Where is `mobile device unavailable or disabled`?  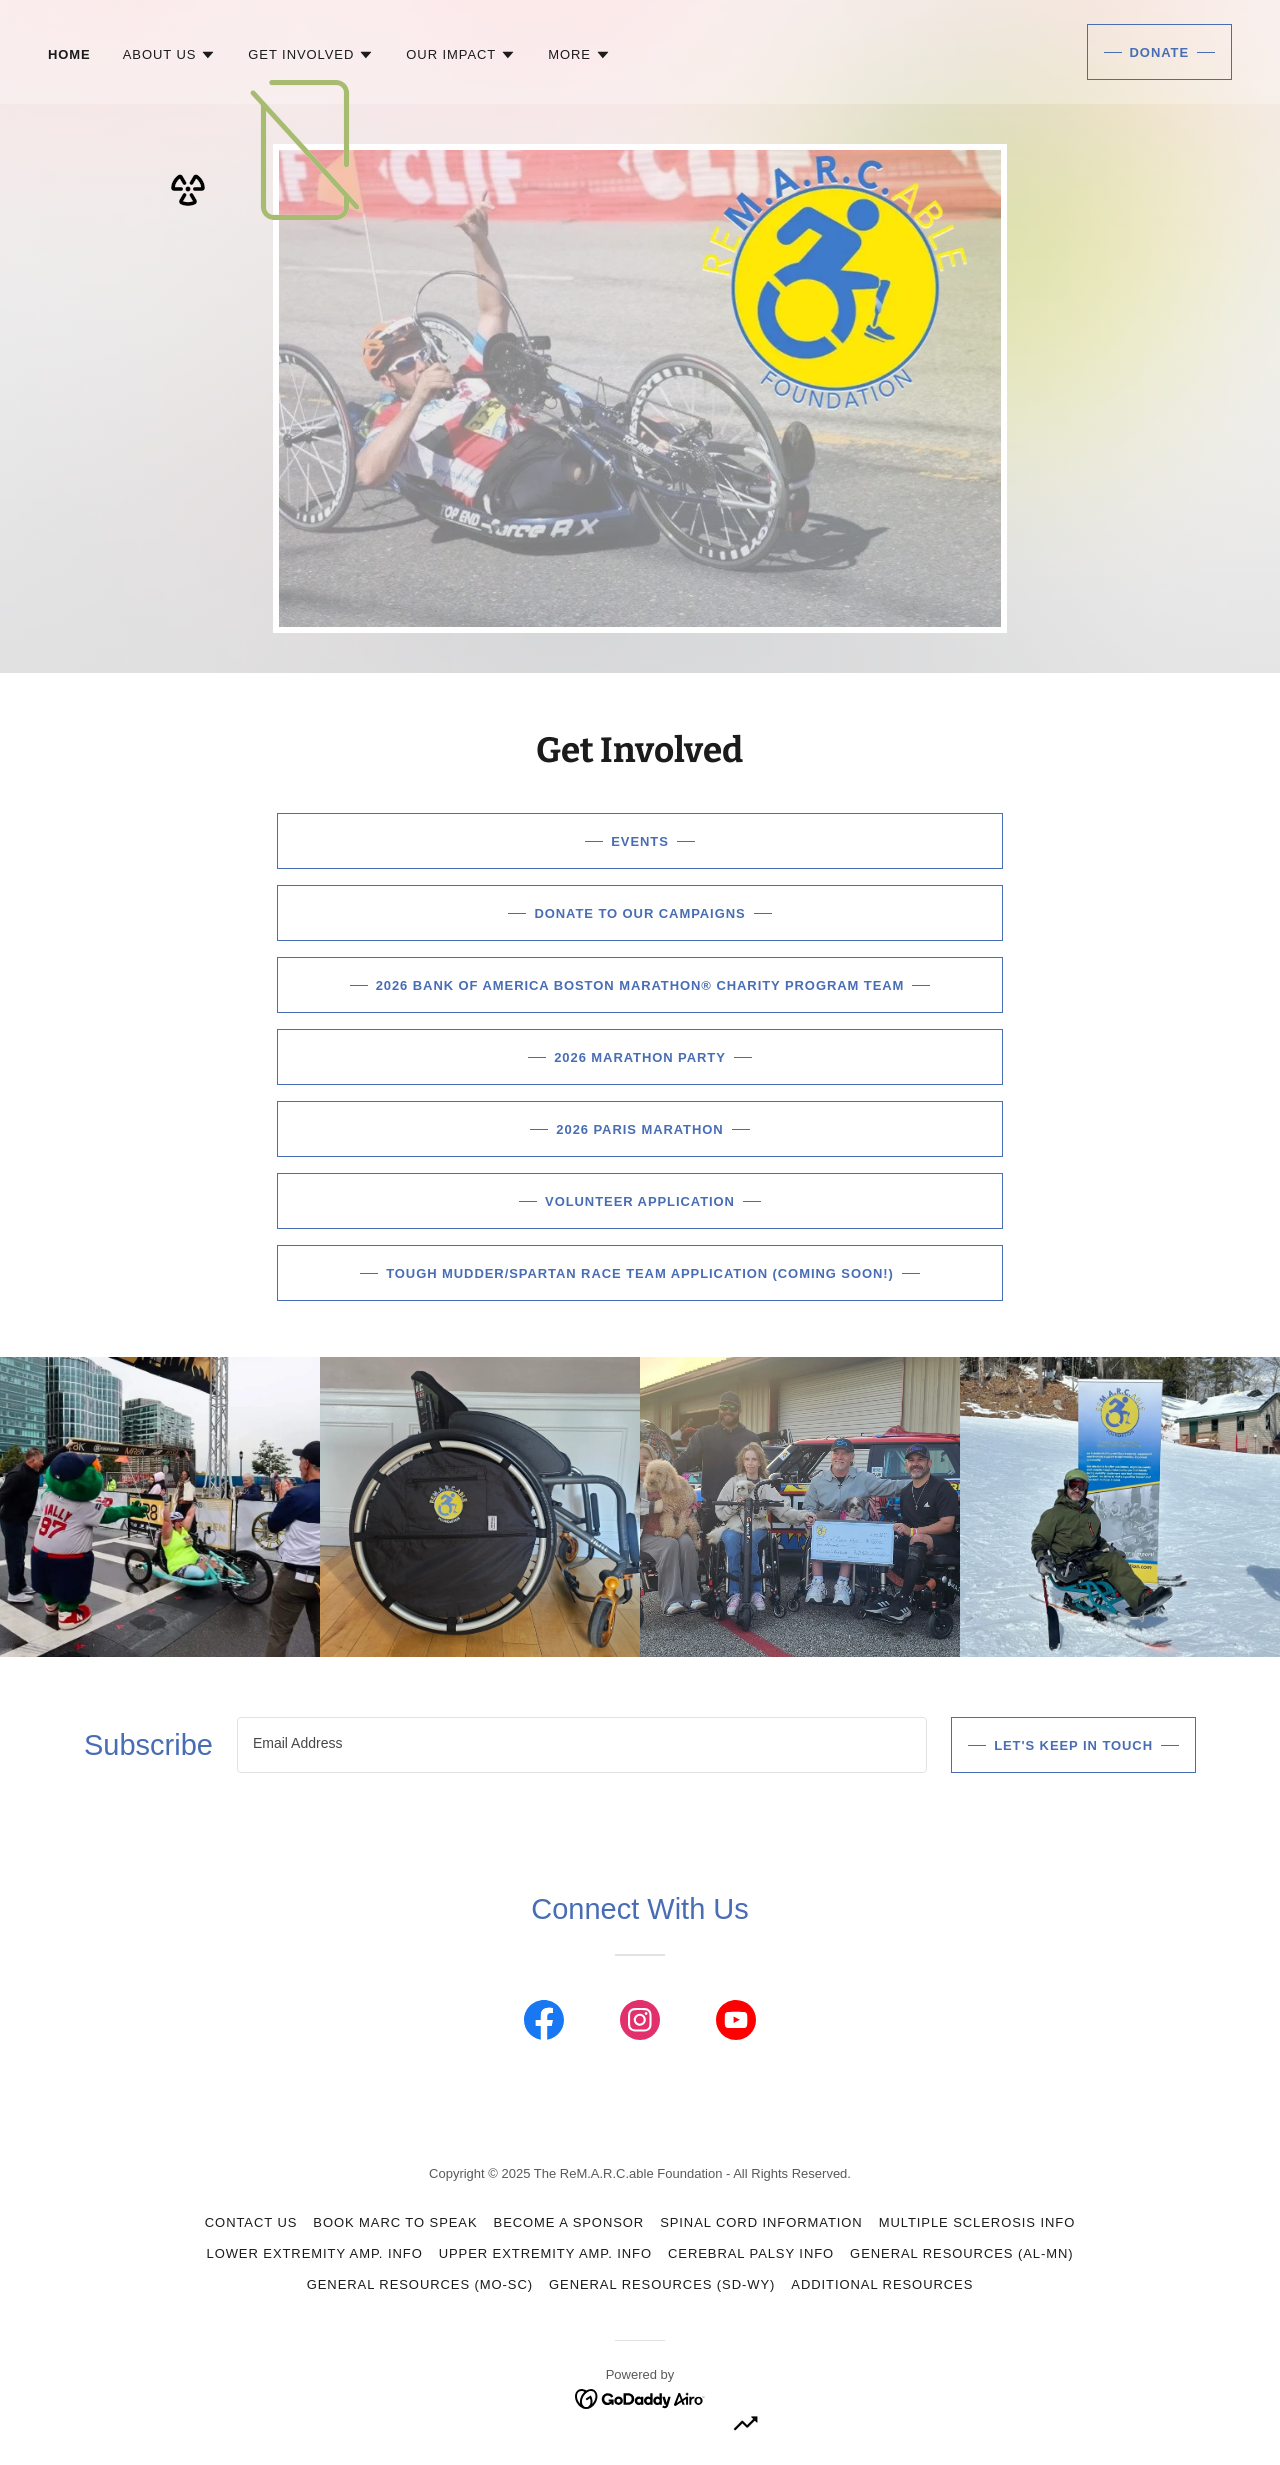 mobile device unavailable or disabled is located at coordinates (305, 150).